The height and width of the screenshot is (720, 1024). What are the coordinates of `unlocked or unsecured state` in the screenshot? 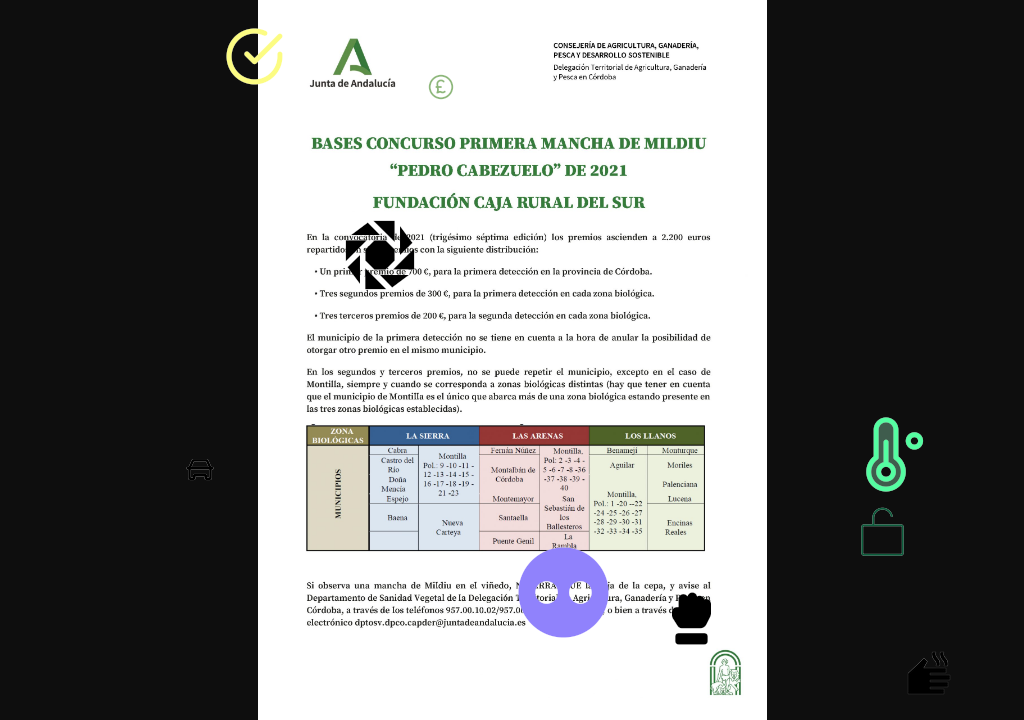 It's located at (882, 534).